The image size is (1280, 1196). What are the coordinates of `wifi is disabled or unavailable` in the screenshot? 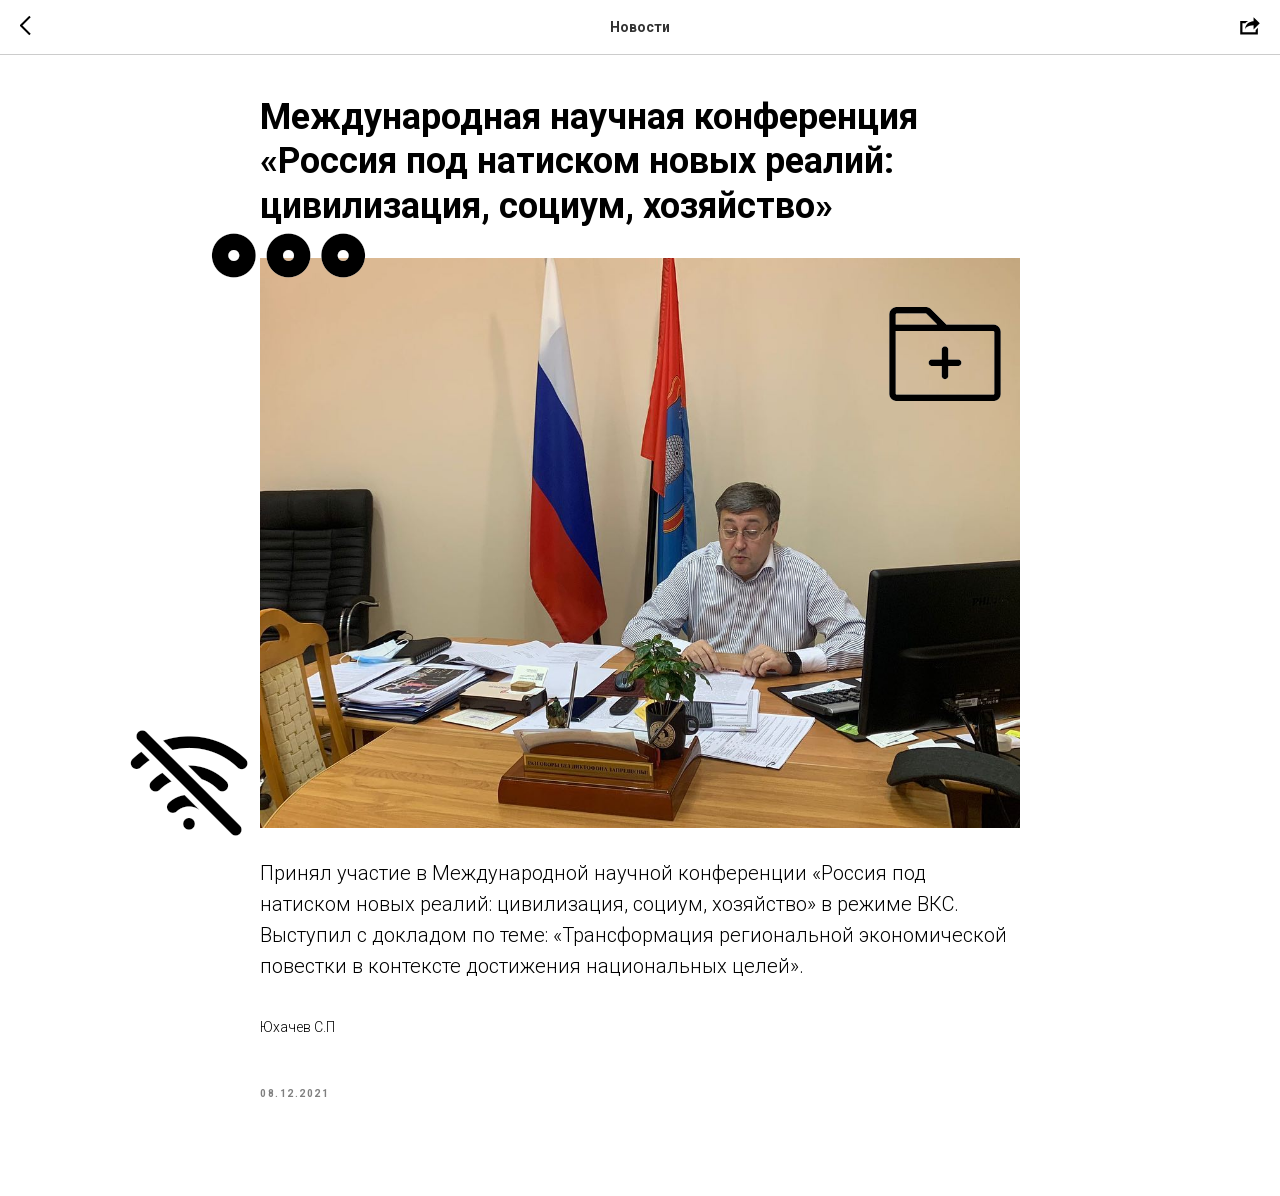 It's located at (189, 783).